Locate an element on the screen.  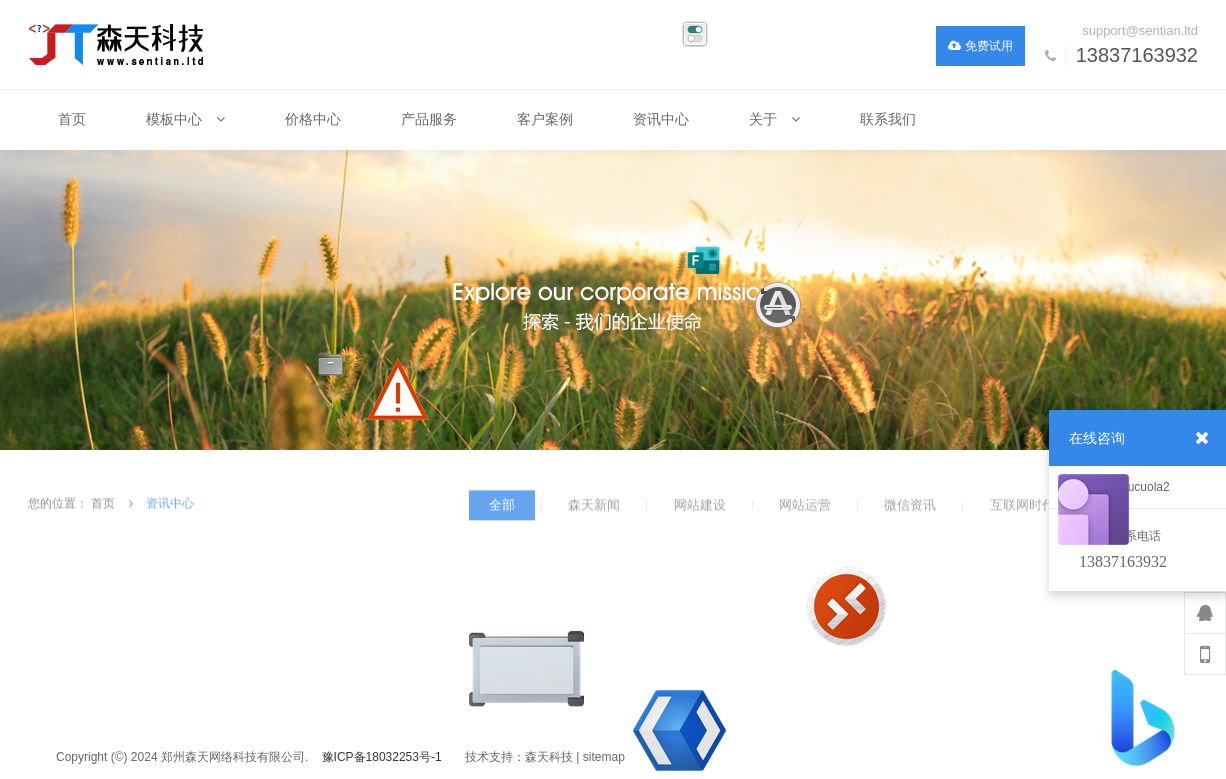
open microsoft forms app is located at coordinates (703, 260).